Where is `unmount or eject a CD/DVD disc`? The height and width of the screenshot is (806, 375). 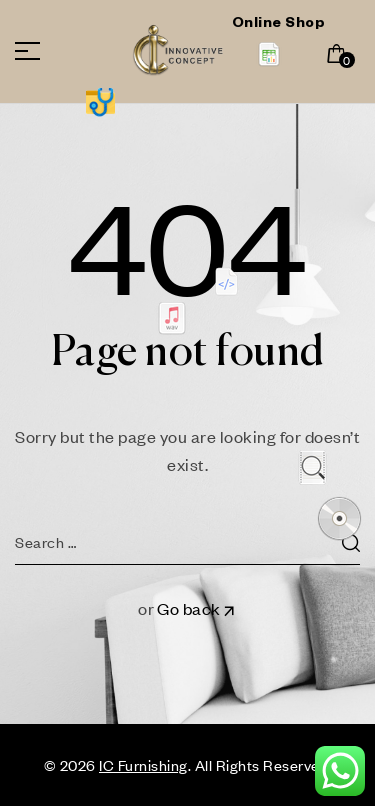
unmount or eject a CD/DVD disc is located at coordinates (339, 518).